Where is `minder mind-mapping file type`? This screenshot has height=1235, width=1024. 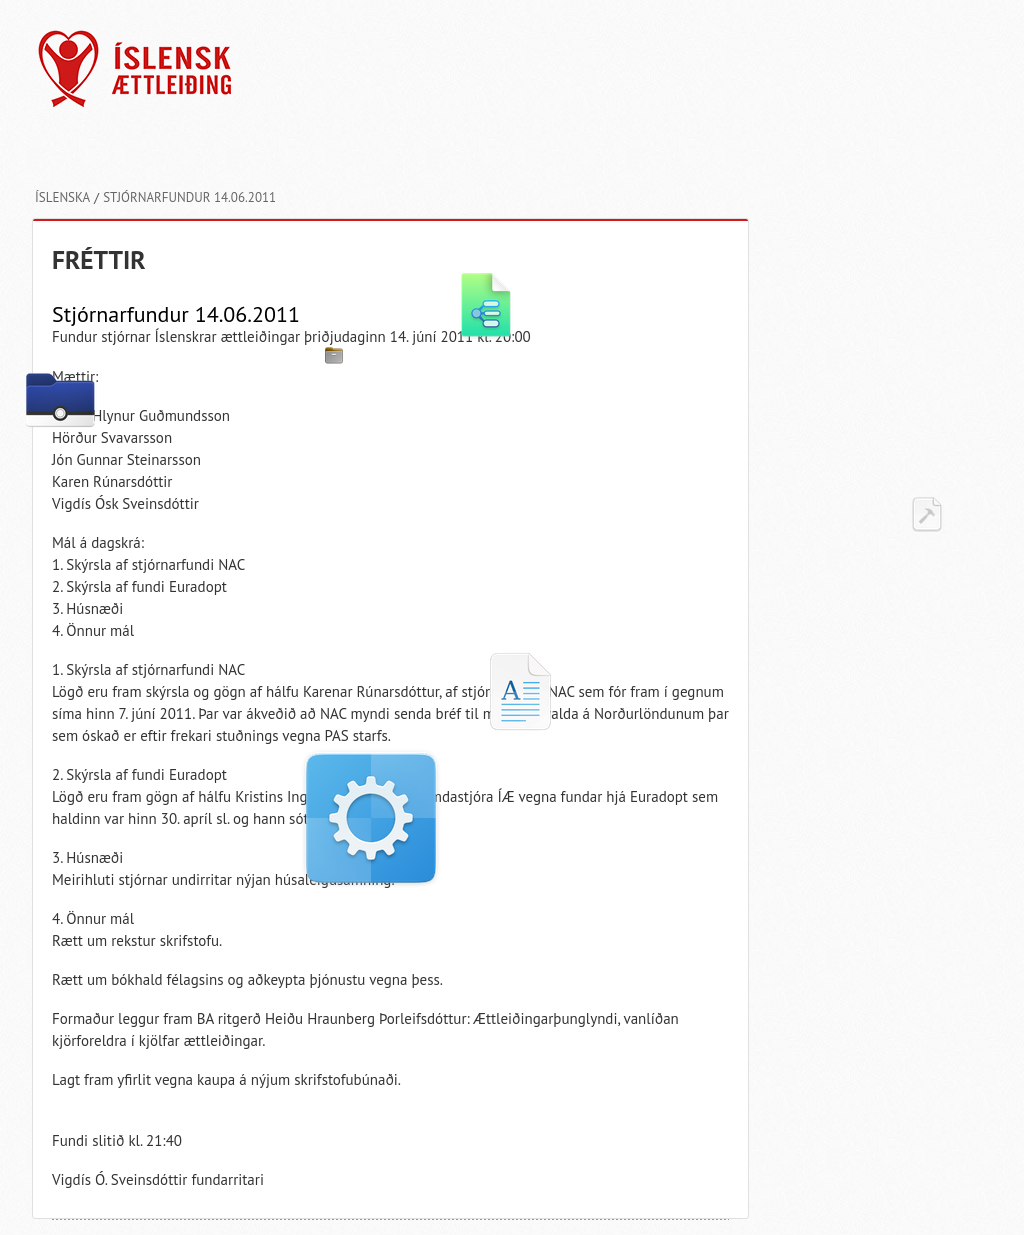
minder mind-mapping file type is located at coordinates (486, 306).